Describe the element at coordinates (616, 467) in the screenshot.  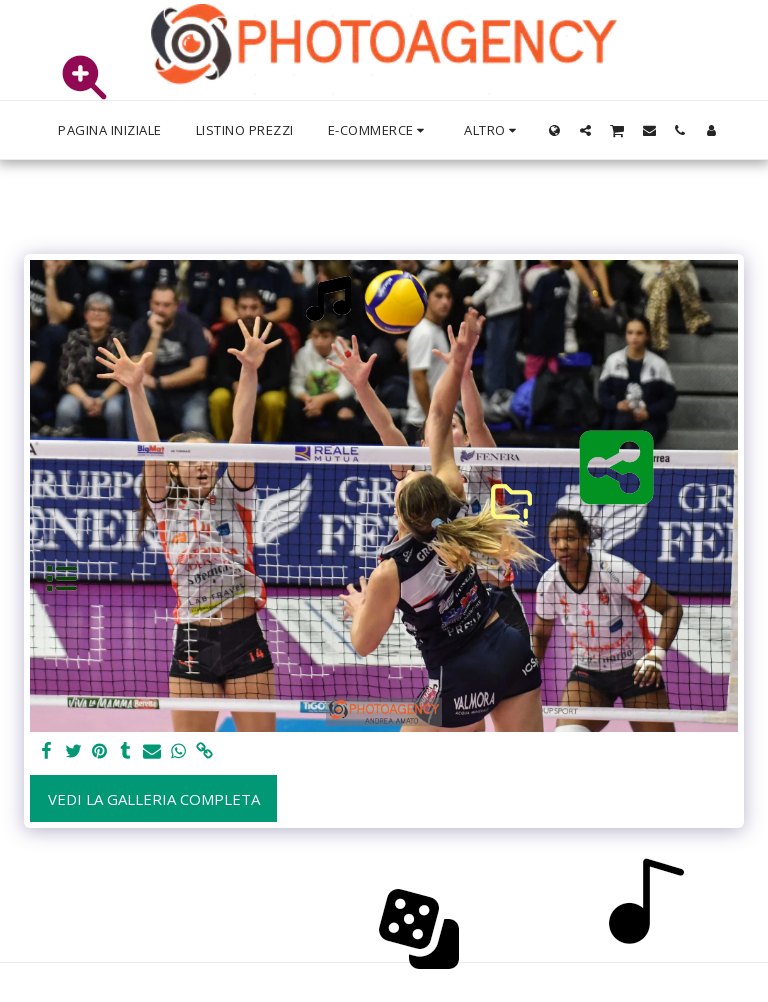
I see `share content to social media or other apps` at that location.